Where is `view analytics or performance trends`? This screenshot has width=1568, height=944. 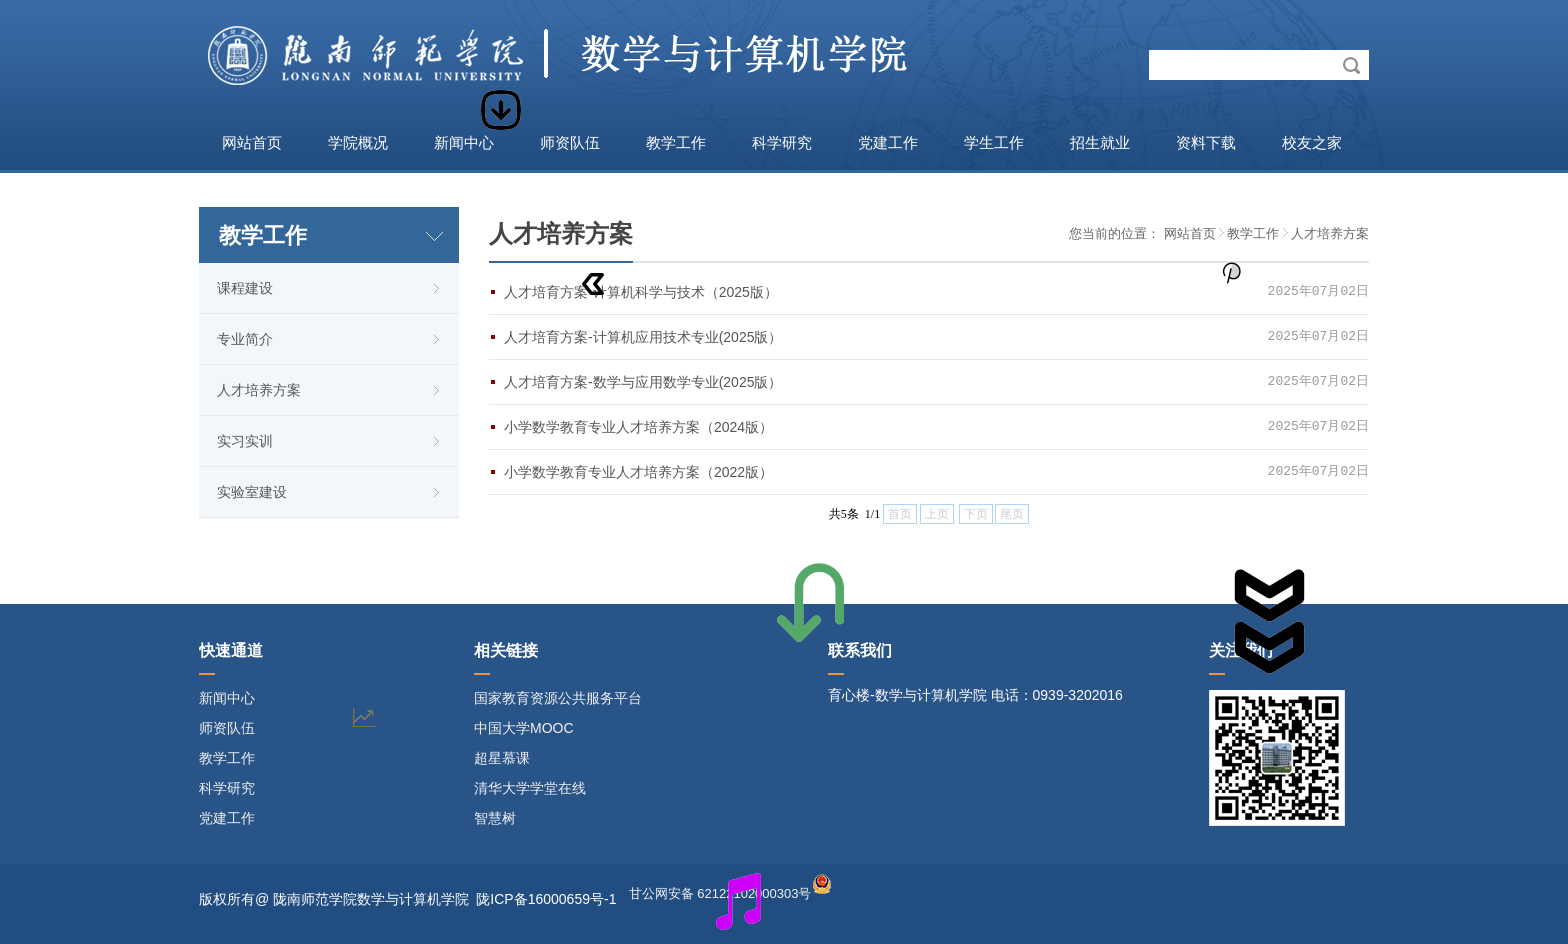
view analytics or performance trends is located at coordinates (364, 717).